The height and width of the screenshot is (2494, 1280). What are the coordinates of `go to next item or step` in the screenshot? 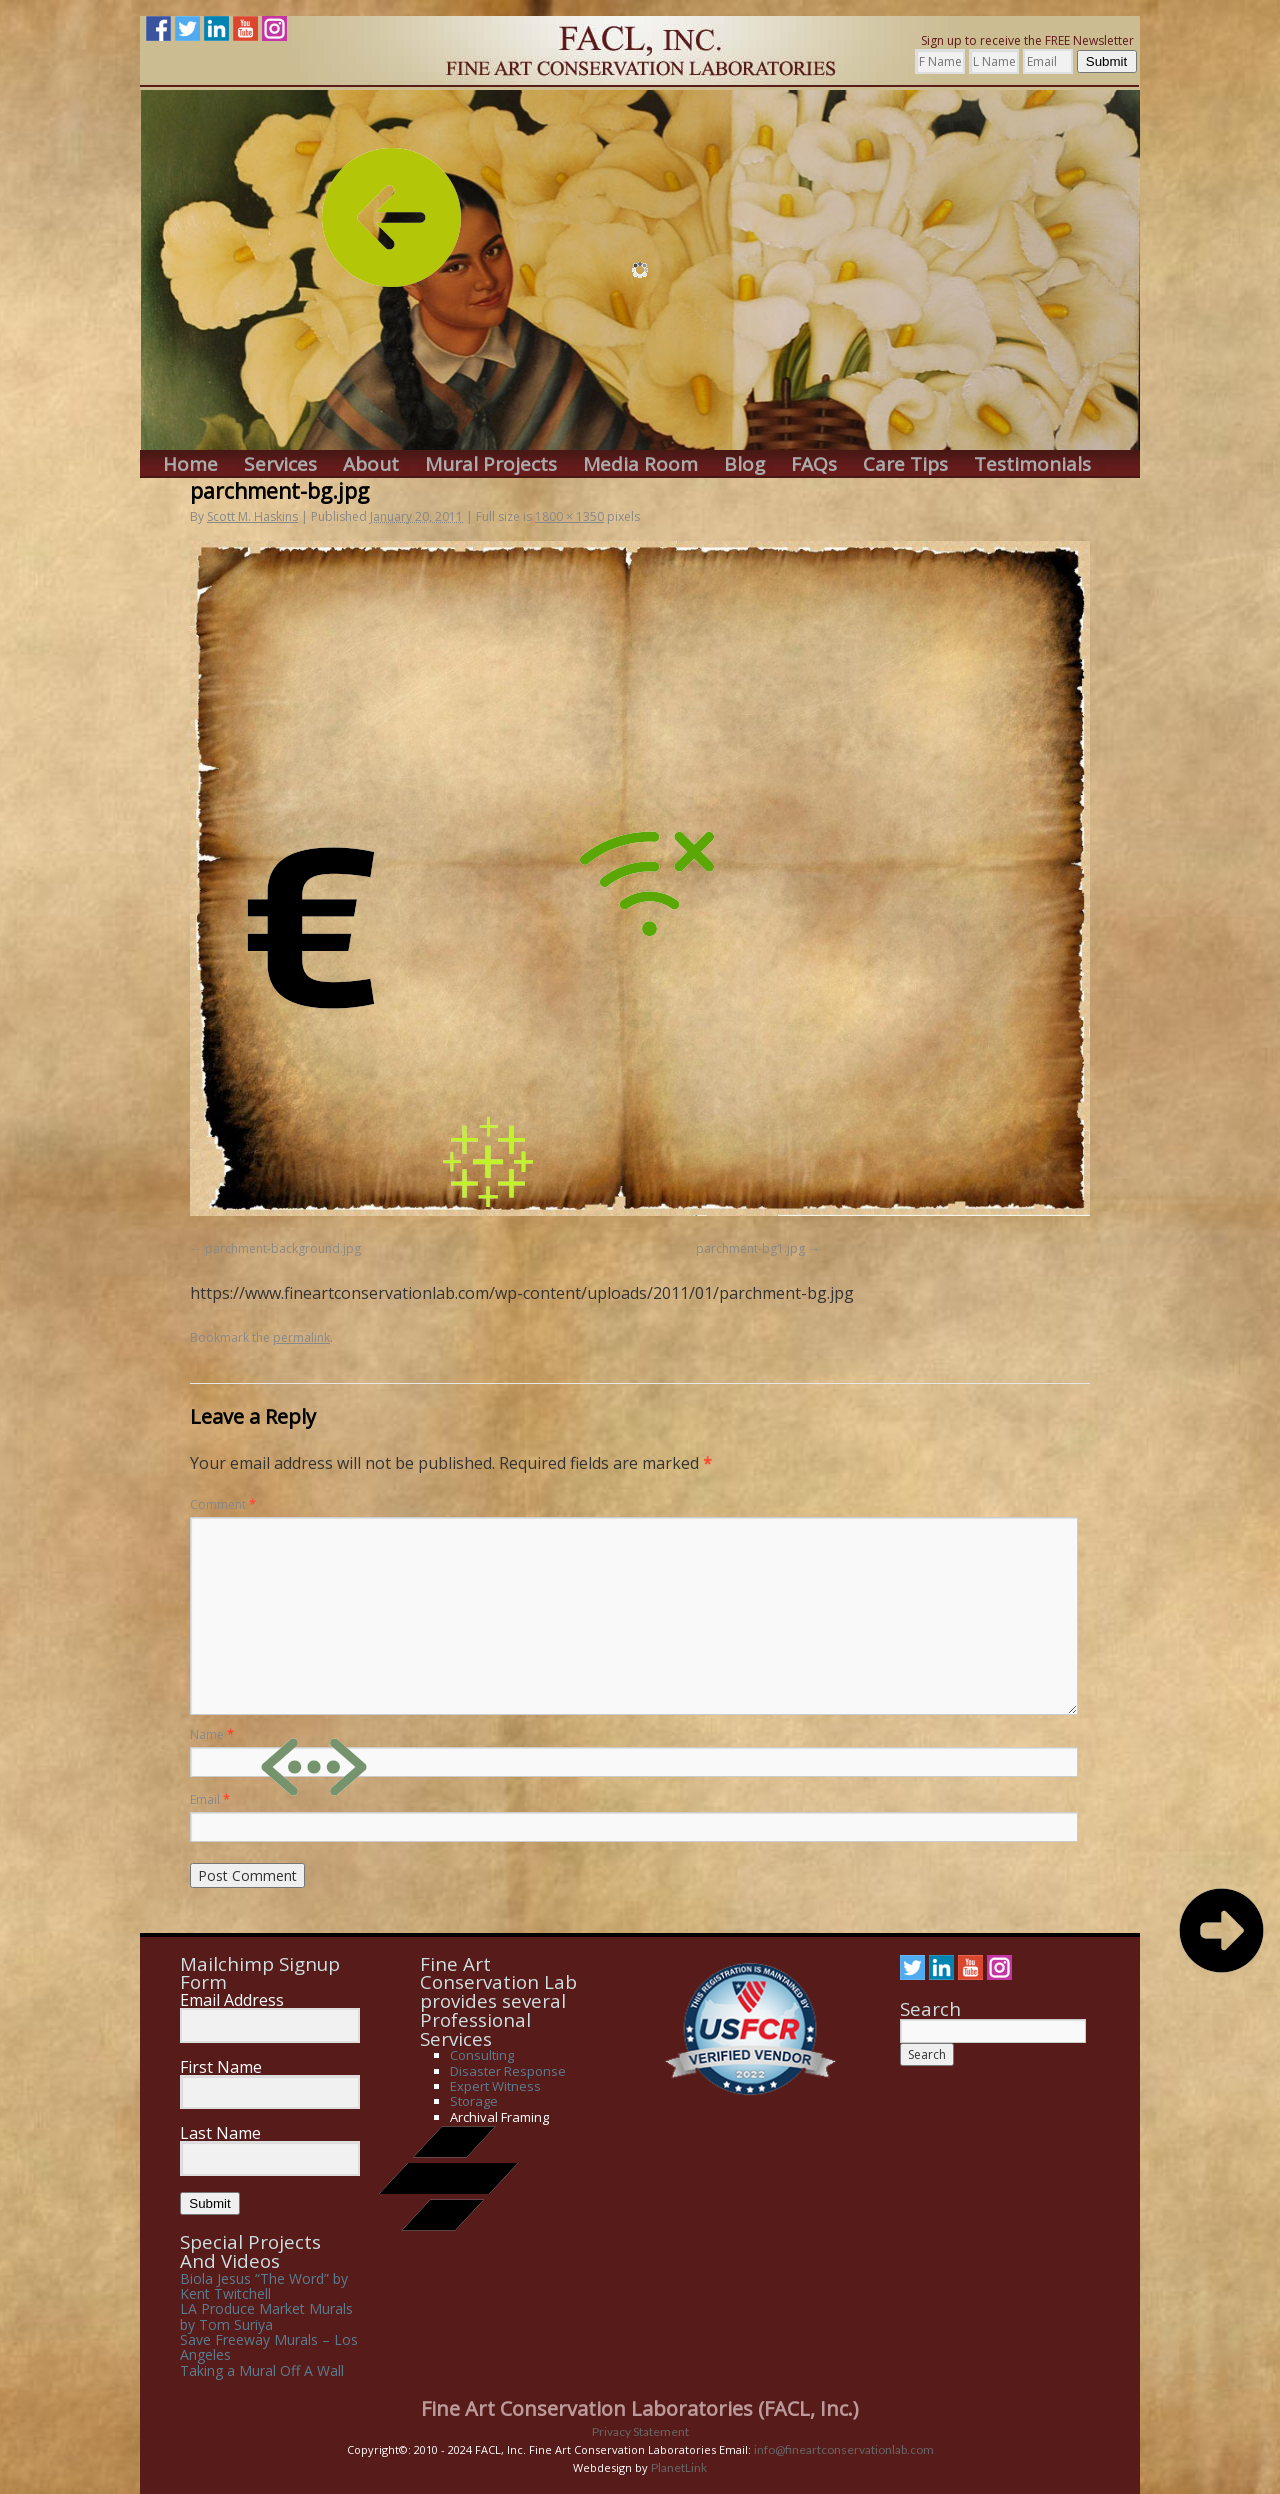 It's located at (1221, 1930).